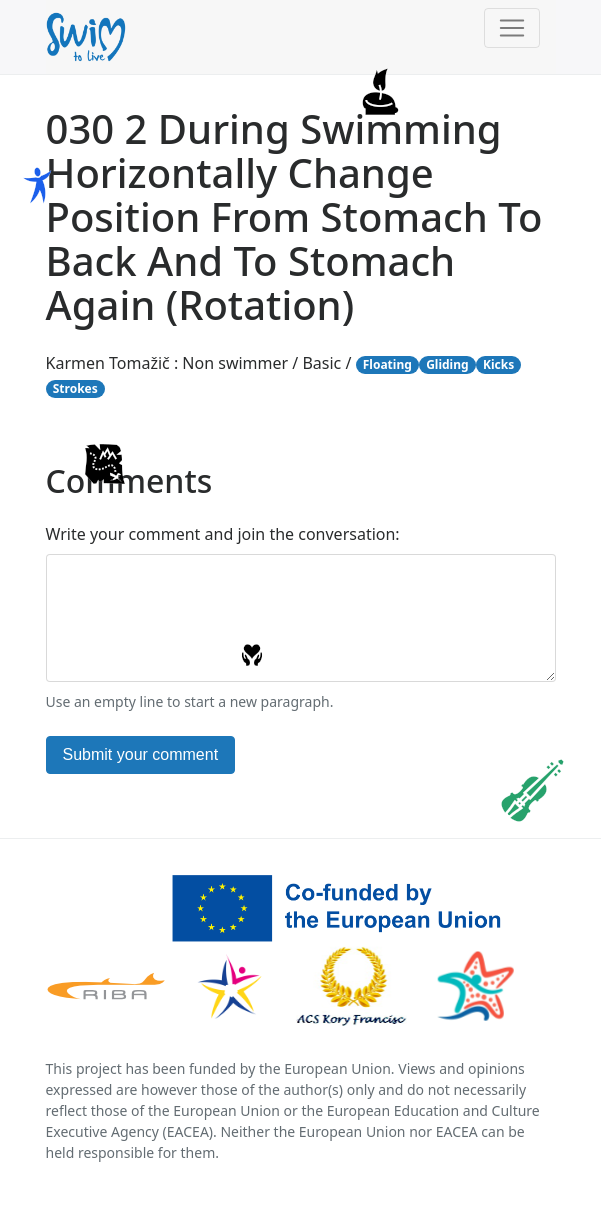 Image resolution: width=601 pixels, height=1227 pixels. I want to click on add to favorites or wishlist, so click(252, 655).